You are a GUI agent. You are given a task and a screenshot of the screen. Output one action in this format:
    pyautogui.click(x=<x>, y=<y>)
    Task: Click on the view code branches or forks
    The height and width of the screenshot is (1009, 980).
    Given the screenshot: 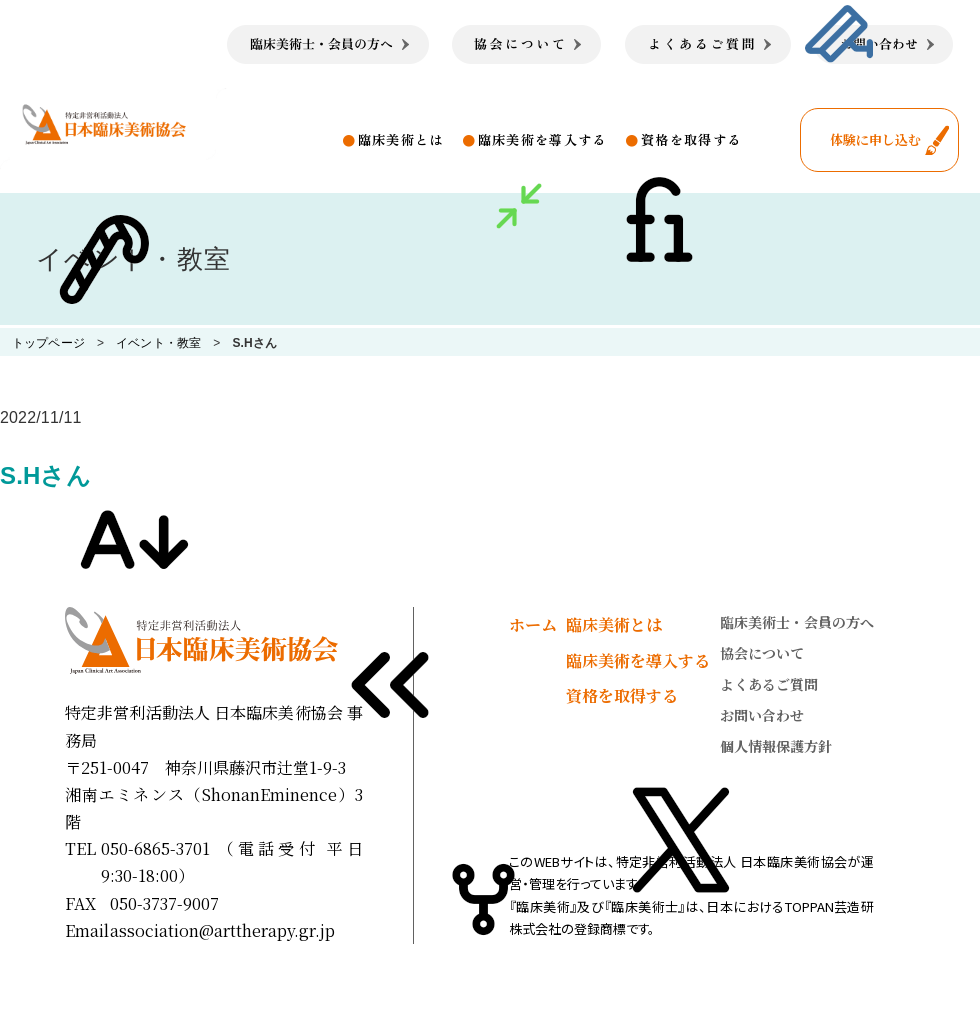 What is the action you would take?
    pyautogui.click(x=483, y=899)
    